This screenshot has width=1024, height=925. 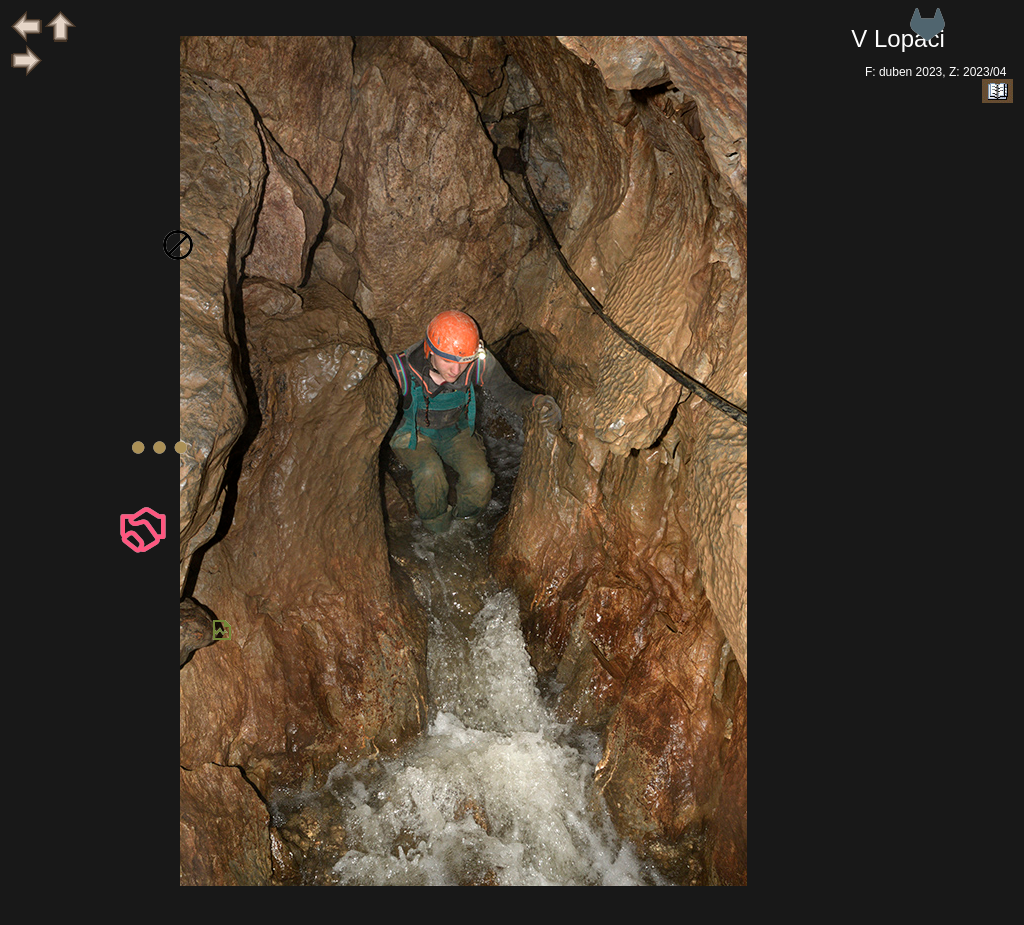 I want to click on indicates a corrupted or damaged file, so click(x=222, y=630).